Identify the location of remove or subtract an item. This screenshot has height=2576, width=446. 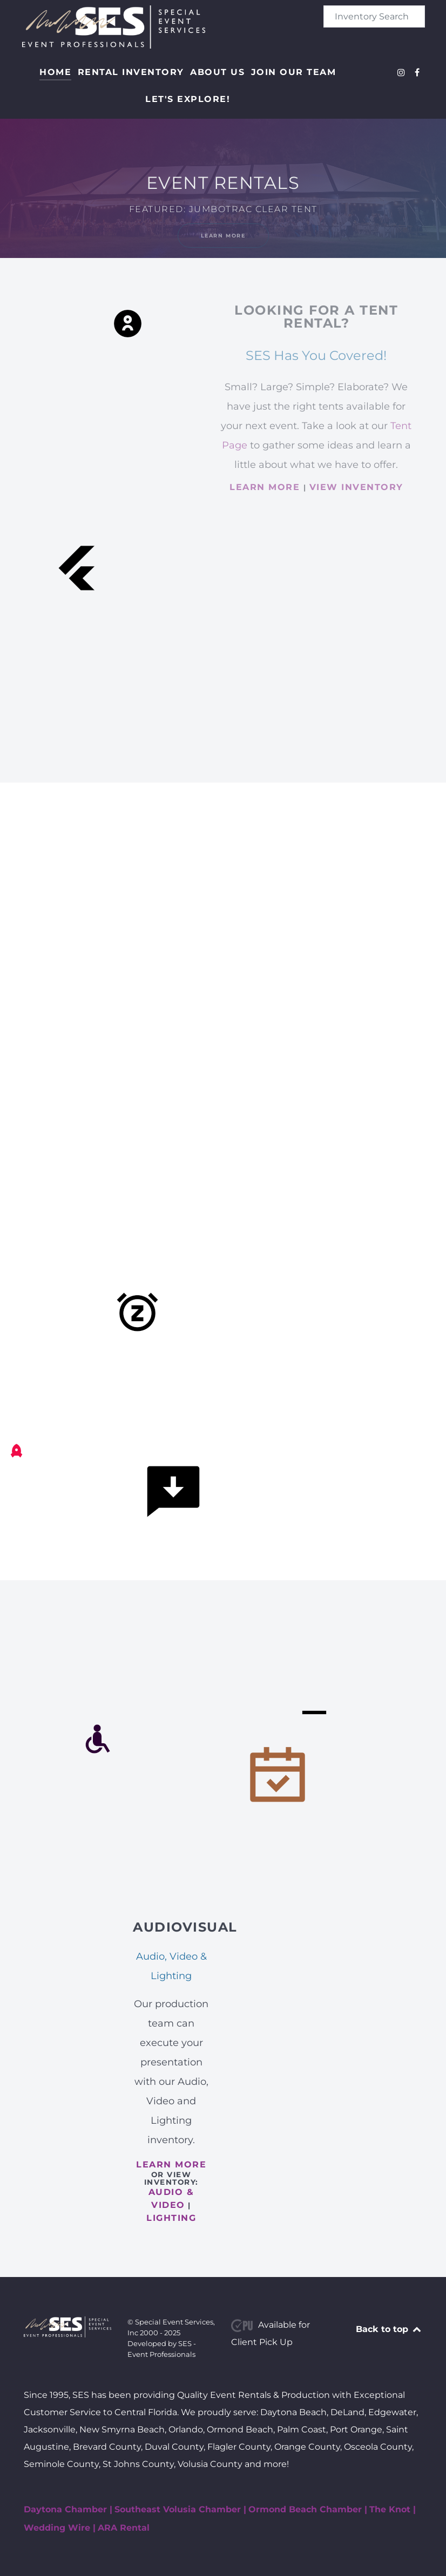
(314, 1712).